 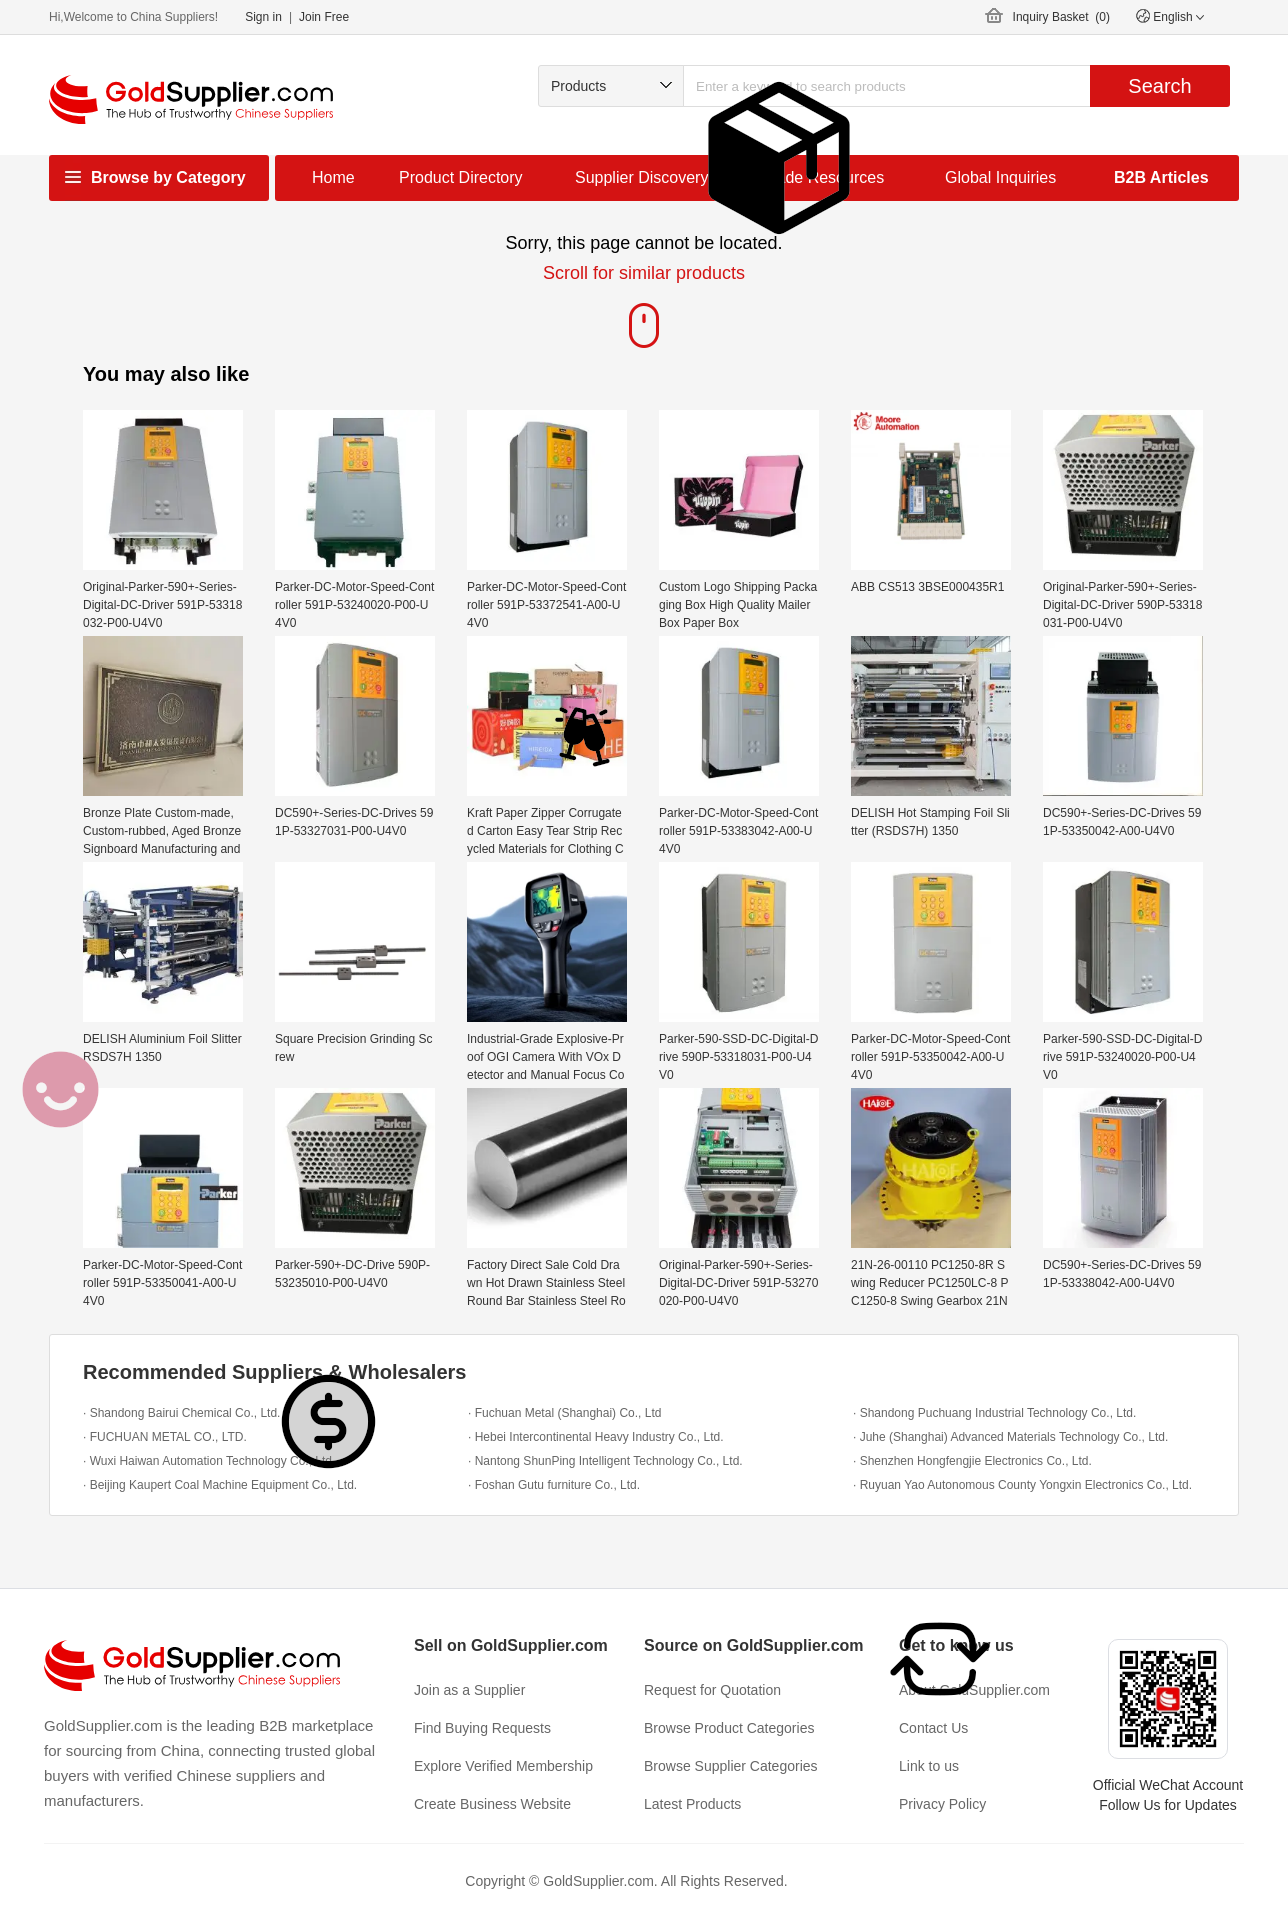 What do you see at coordinates (60, 1089) in the screenshot?
I see `open emoji picker` at bounding box center [60, 1089].